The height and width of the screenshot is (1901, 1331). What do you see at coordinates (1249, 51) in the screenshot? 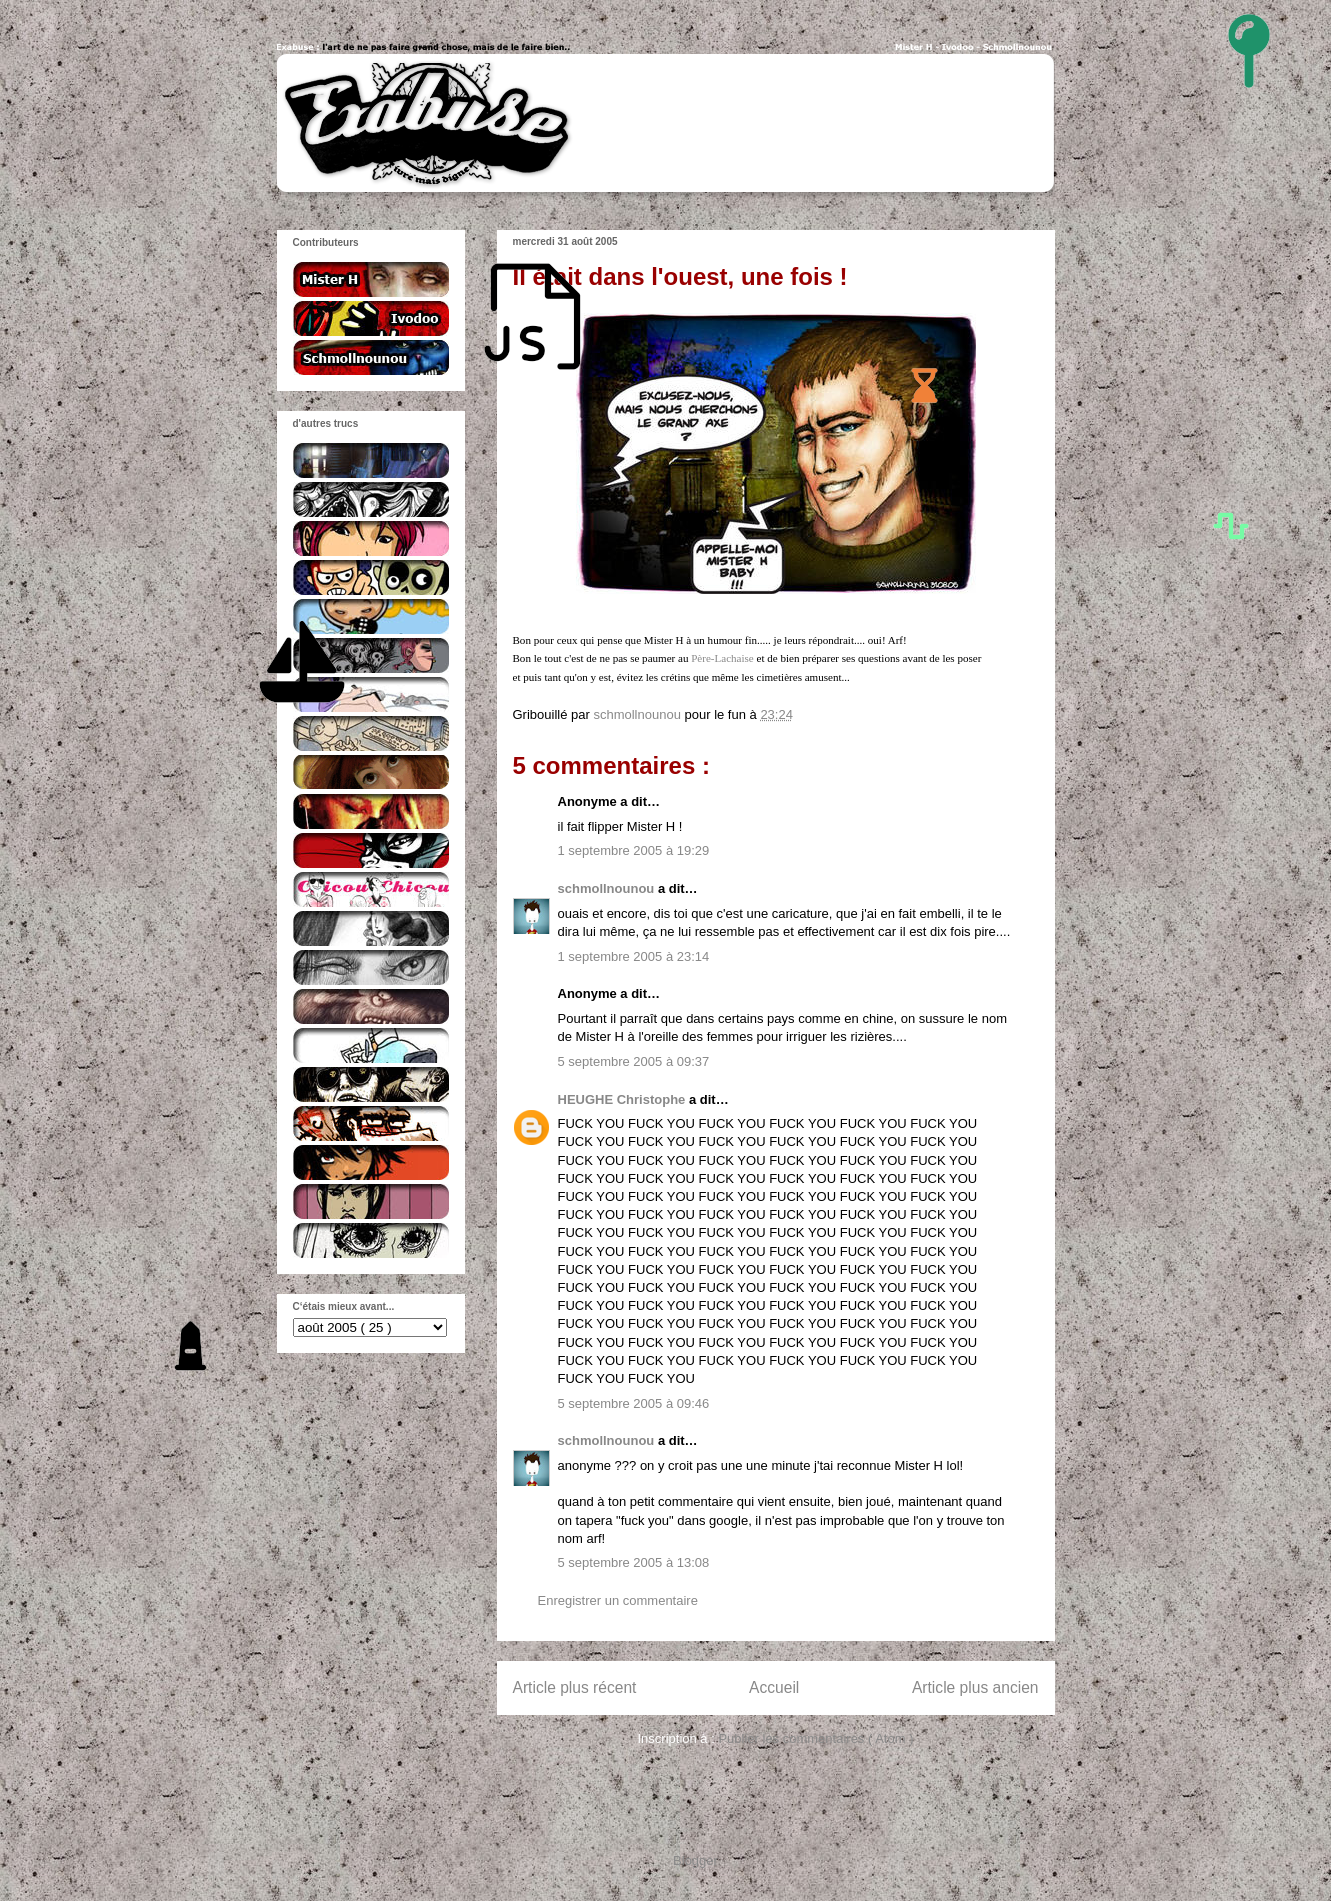
I see `mark a location on the map` at bounding box center [1249, 51].